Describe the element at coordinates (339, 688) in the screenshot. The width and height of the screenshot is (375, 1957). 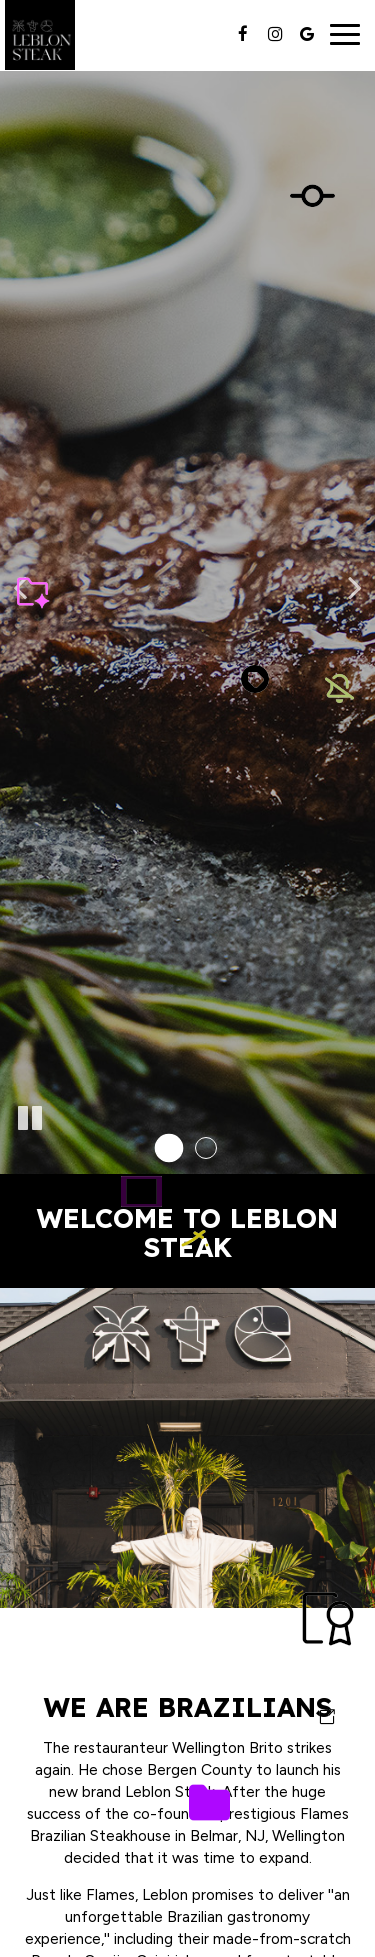
I see `mute notifications` at that location.